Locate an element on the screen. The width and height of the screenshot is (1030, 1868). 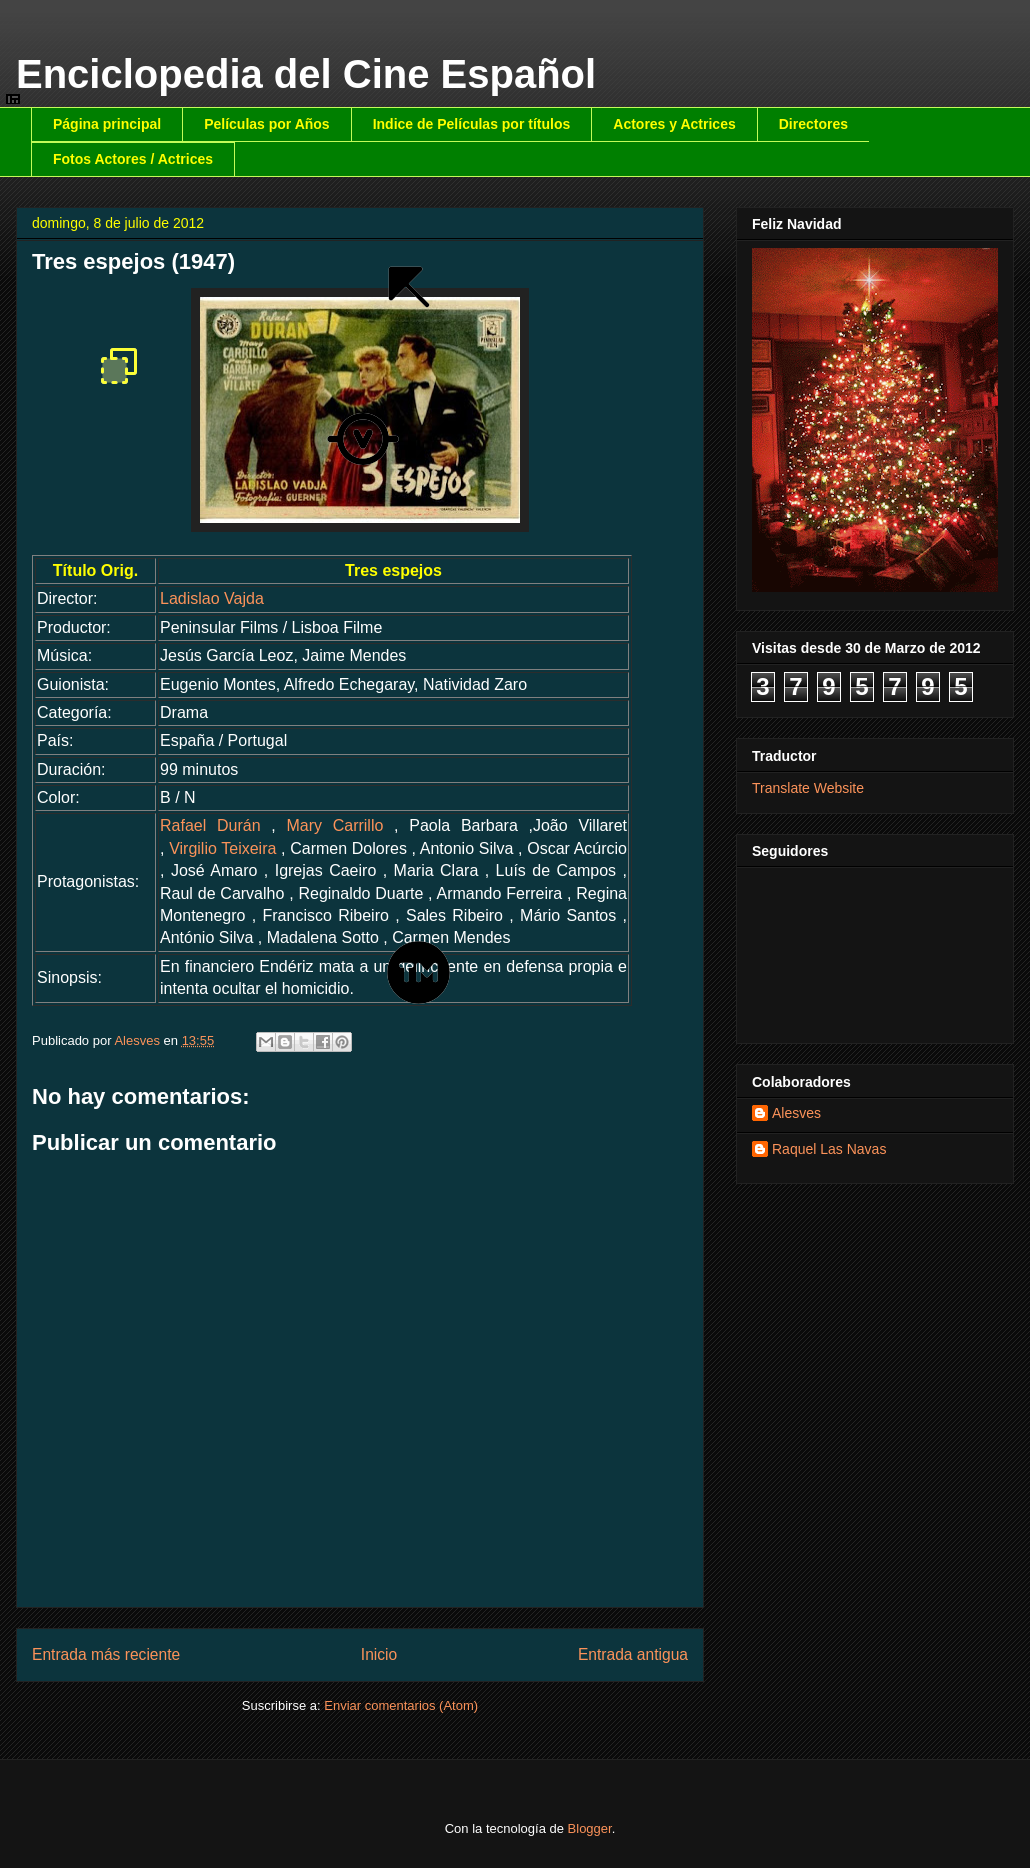
navigate back to previous screen is located at coordinates (409, 287).